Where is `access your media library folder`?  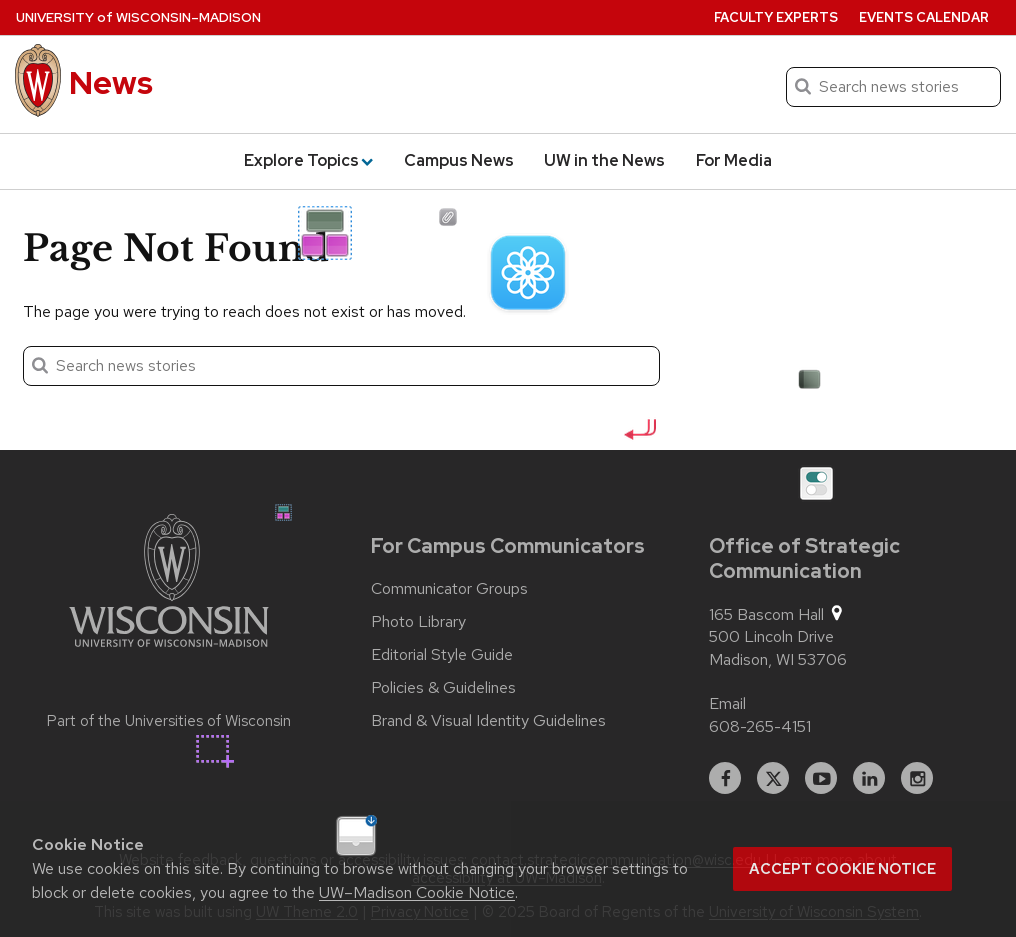
access your media library folder is located at coordinates (860, 342).